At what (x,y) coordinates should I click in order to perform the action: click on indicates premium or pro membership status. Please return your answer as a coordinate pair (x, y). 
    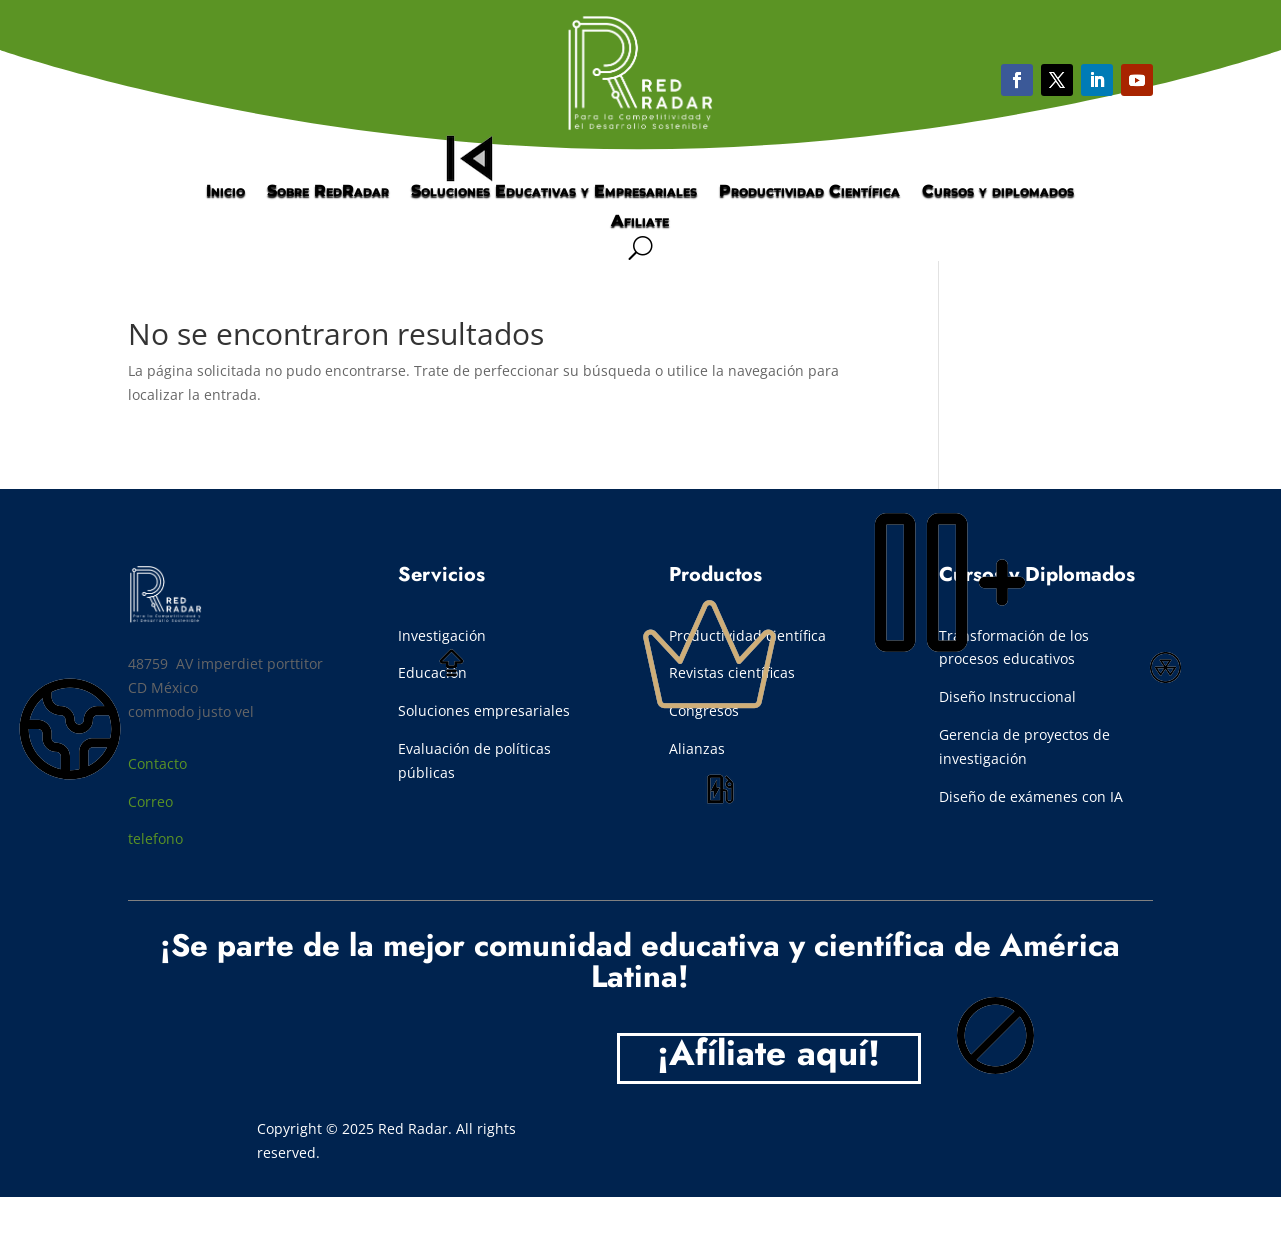
    Looking at the image, I should click on (709, 661).